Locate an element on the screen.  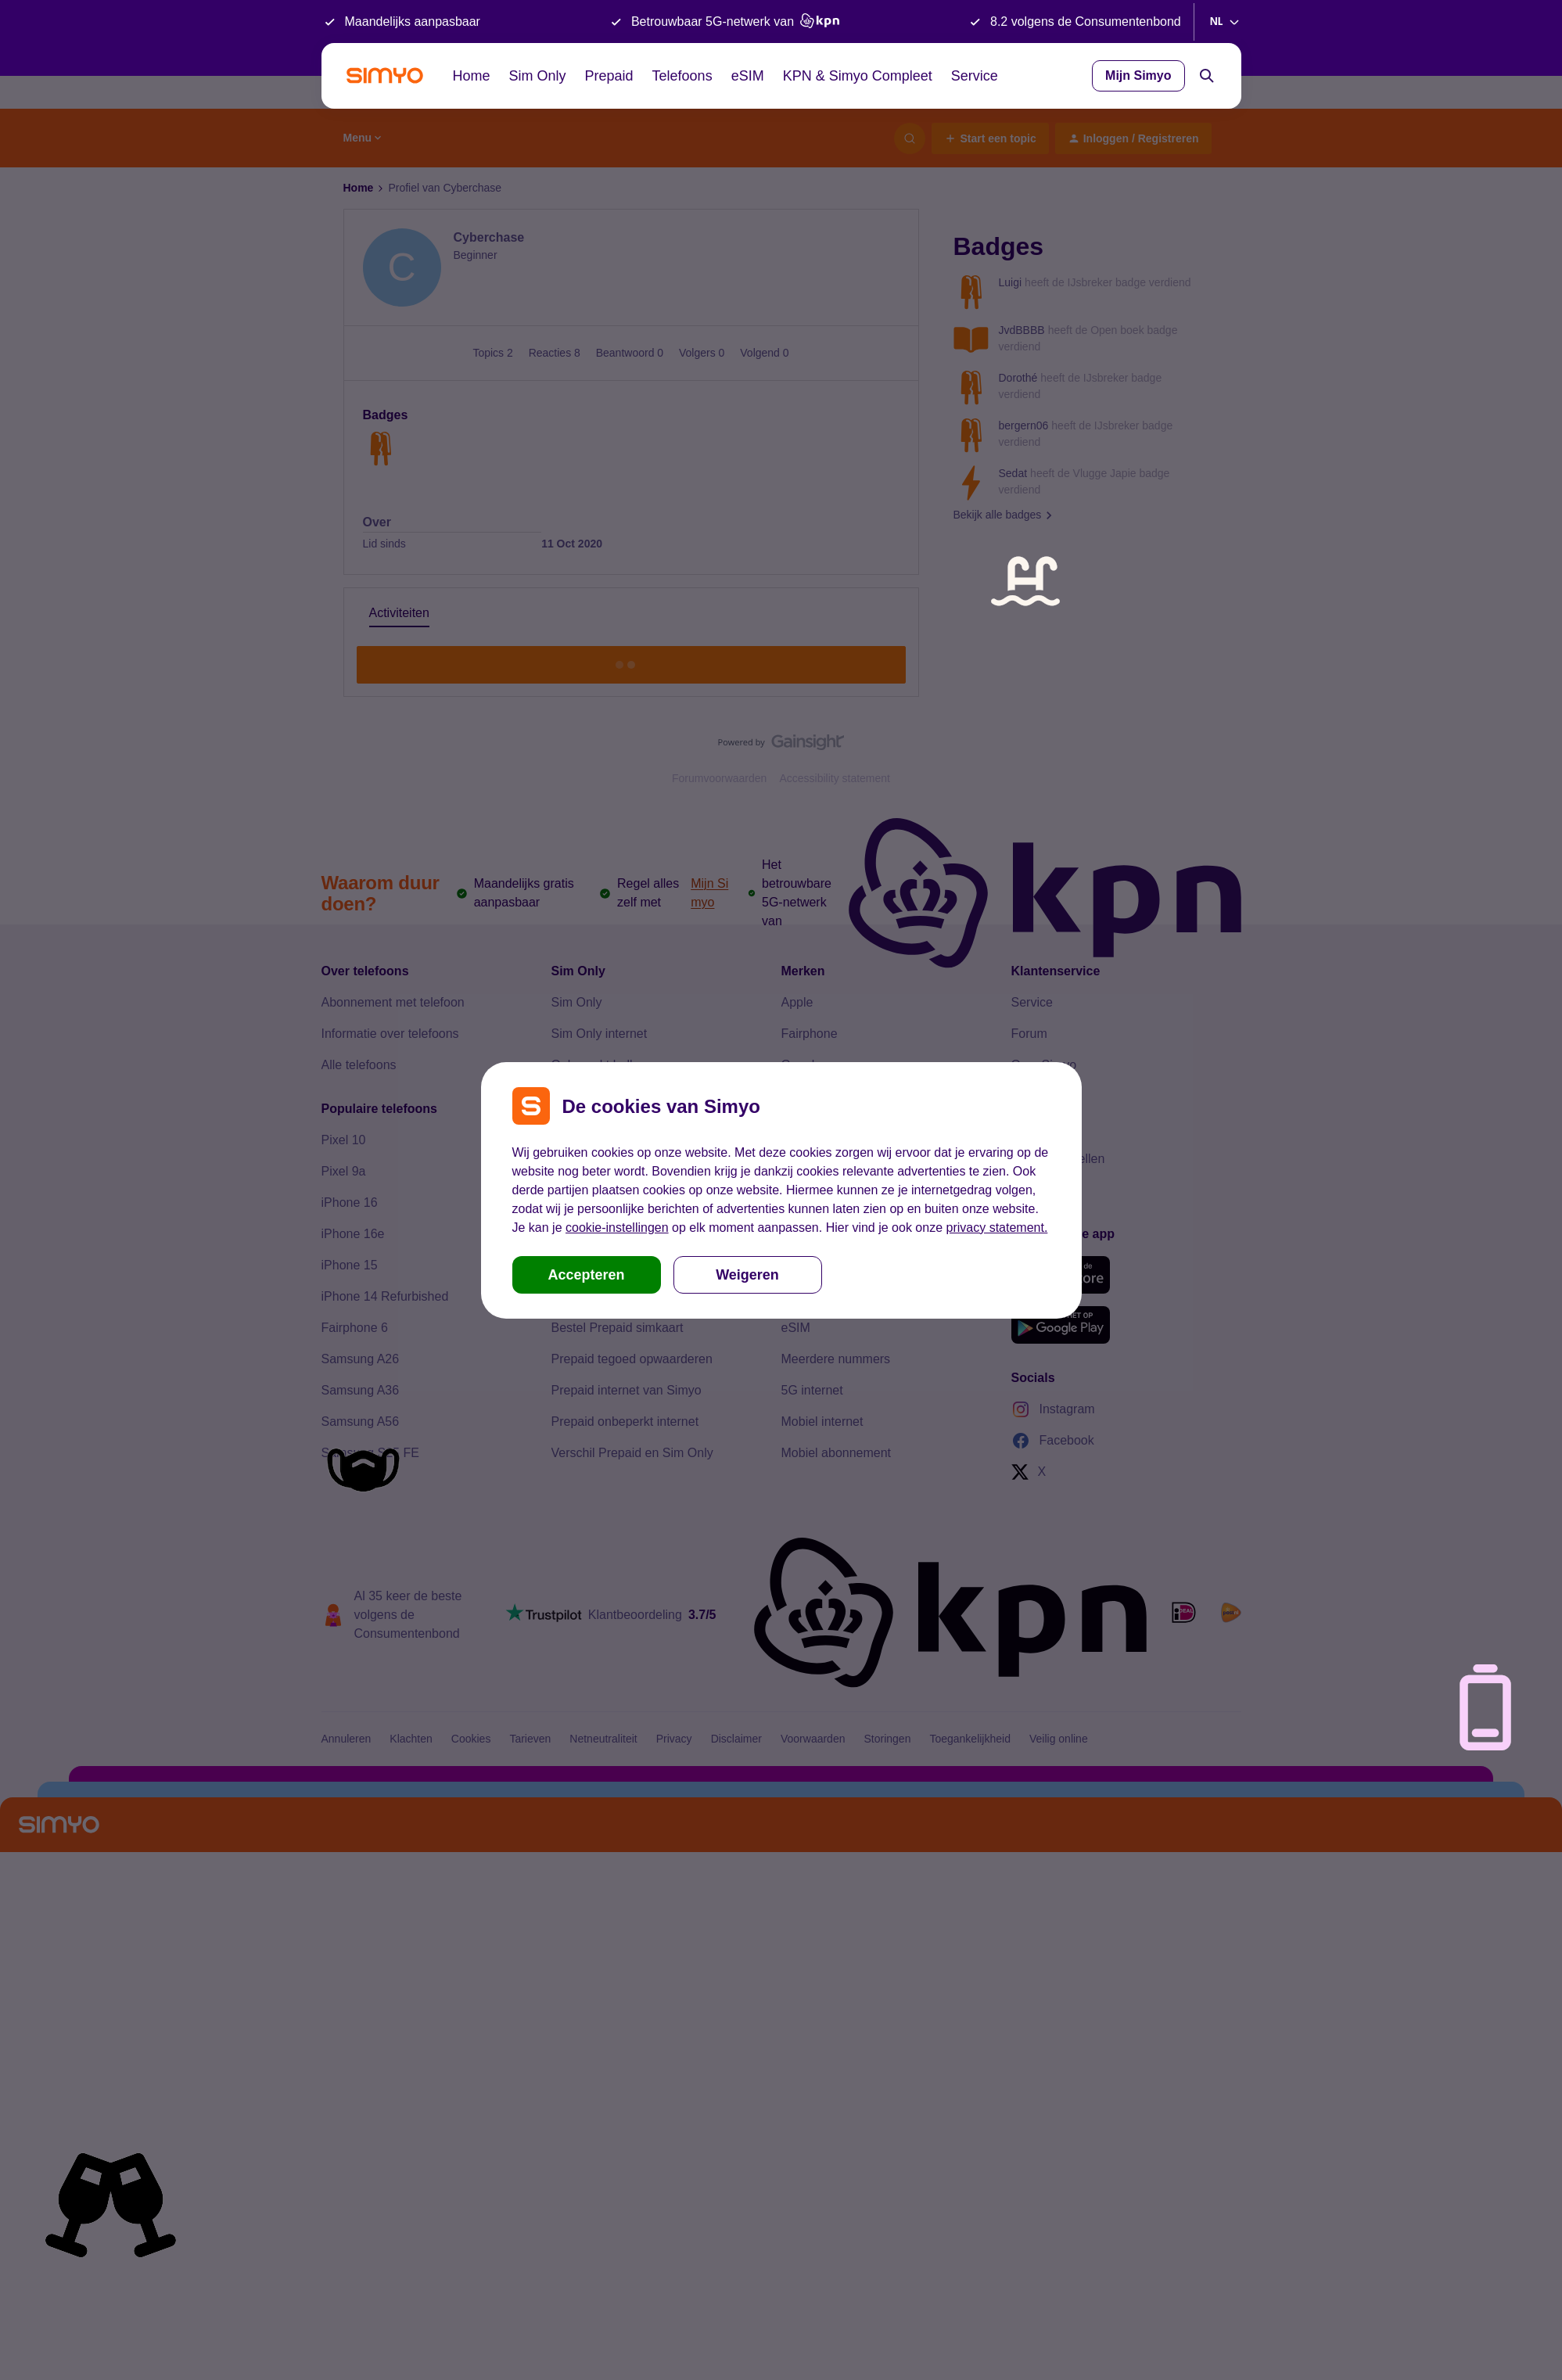
indicates low battery level is located at coordinates (1485, 1707).